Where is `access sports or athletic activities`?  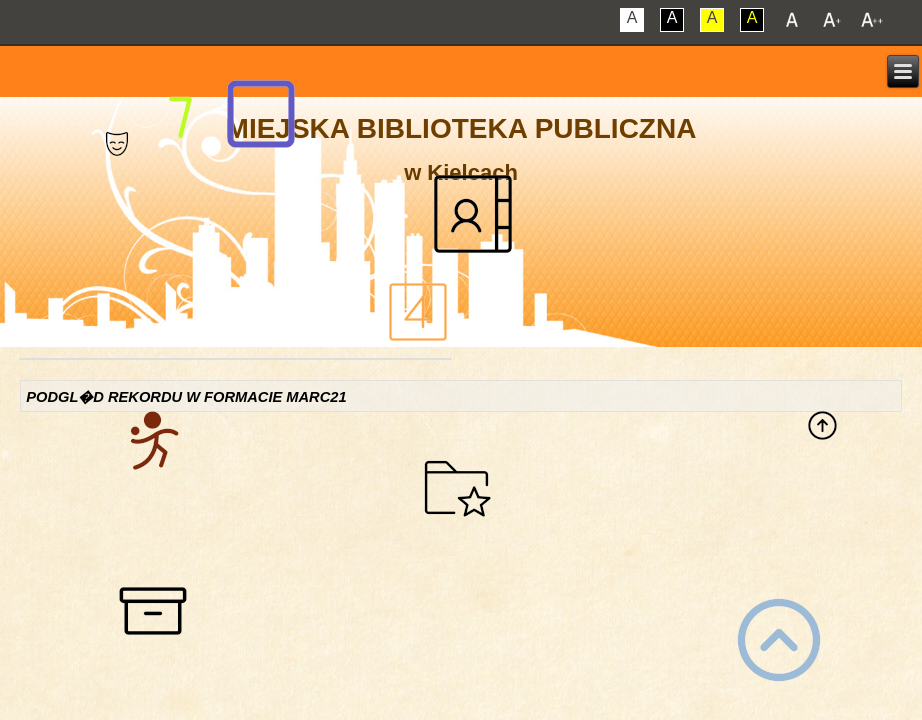
access sports or athletic activities is located at coordinates (152, 439).